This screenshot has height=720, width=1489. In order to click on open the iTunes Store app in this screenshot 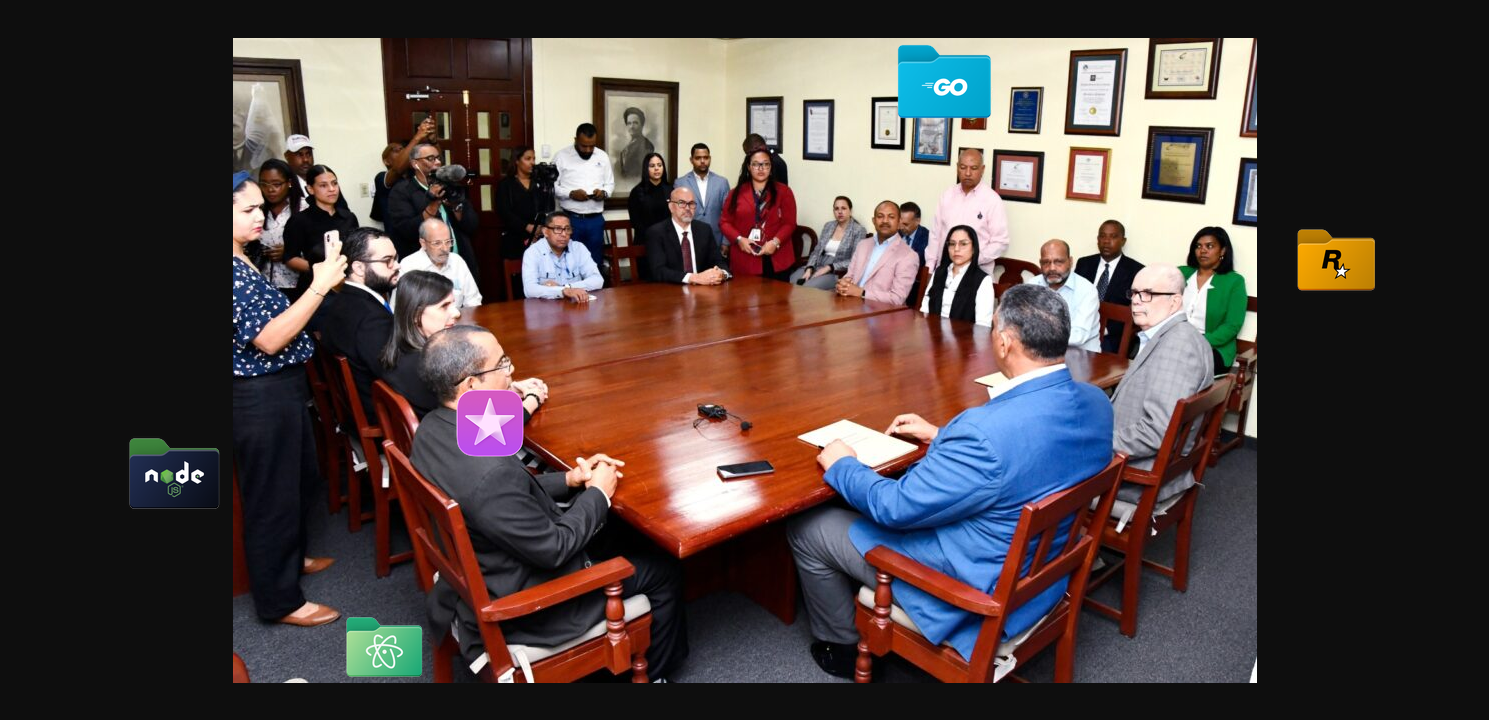, I will do `click(490, 423)`.